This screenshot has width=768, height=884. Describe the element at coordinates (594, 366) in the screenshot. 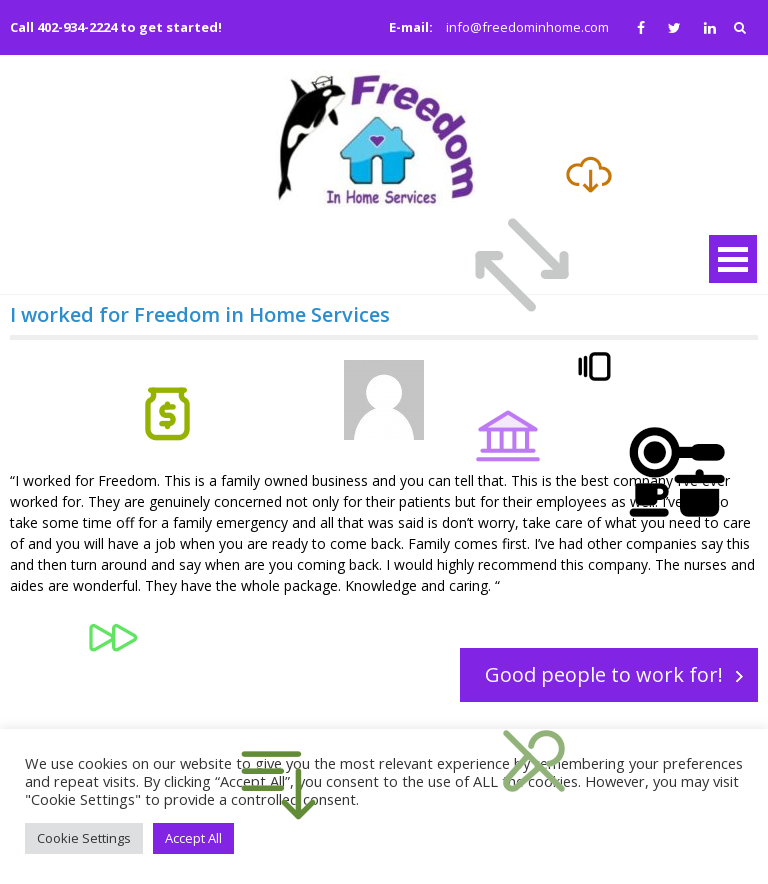

I see `view version history` at that location.